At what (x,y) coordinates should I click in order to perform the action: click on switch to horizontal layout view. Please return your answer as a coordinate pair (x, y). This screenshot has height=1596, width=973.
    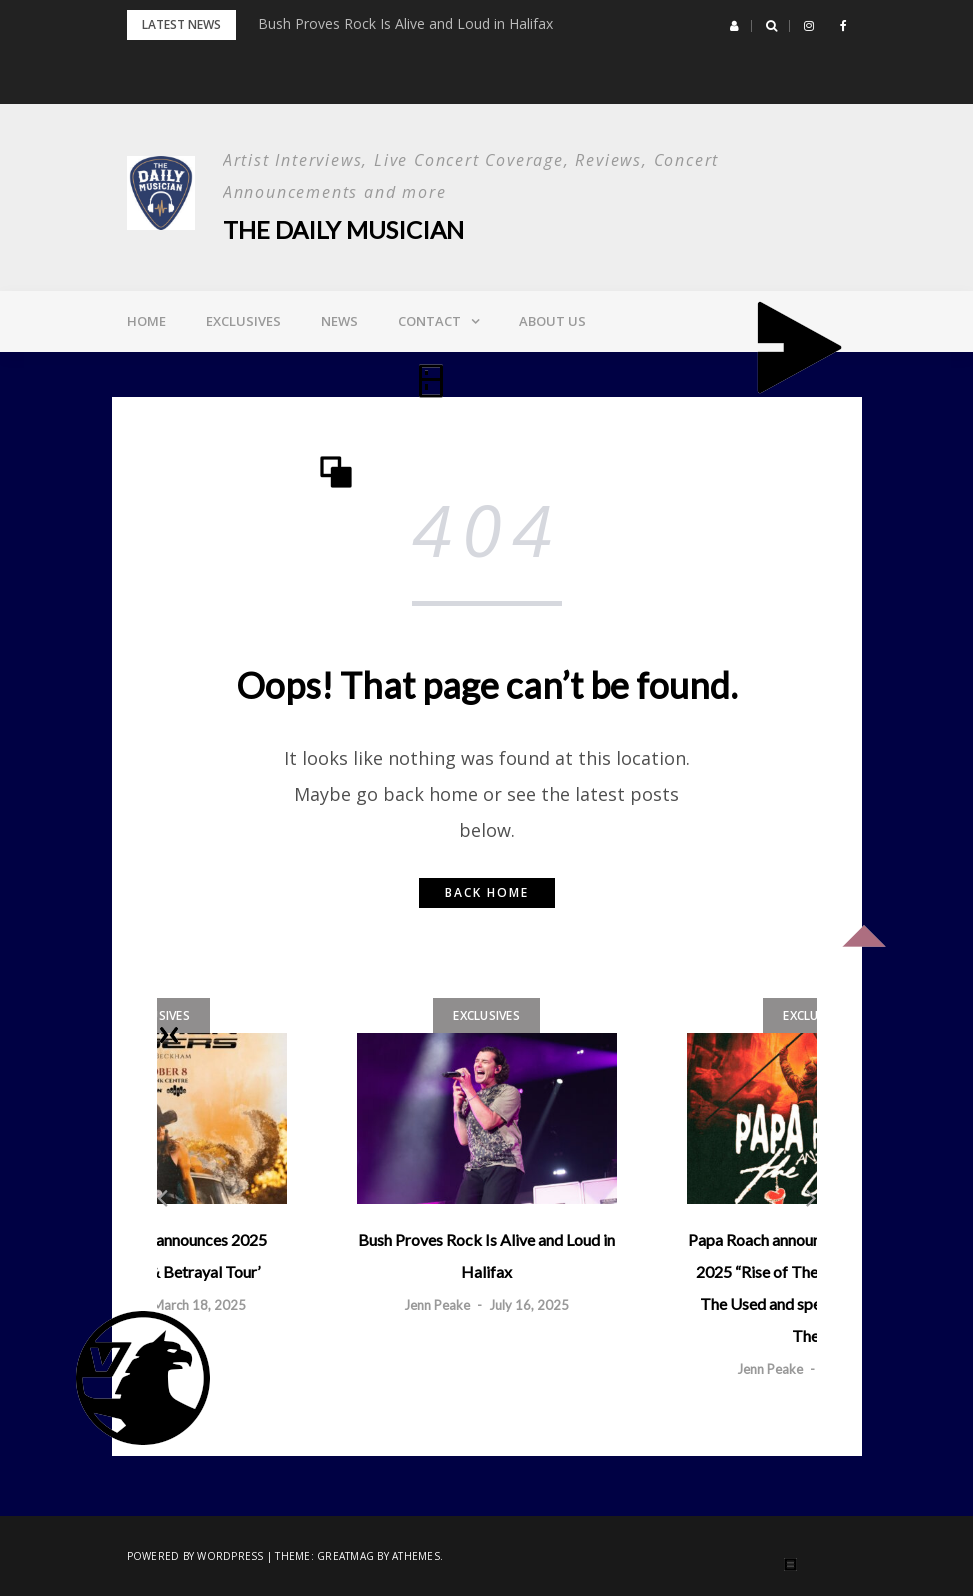
    Looking at the image, I should click on (790, 1564).